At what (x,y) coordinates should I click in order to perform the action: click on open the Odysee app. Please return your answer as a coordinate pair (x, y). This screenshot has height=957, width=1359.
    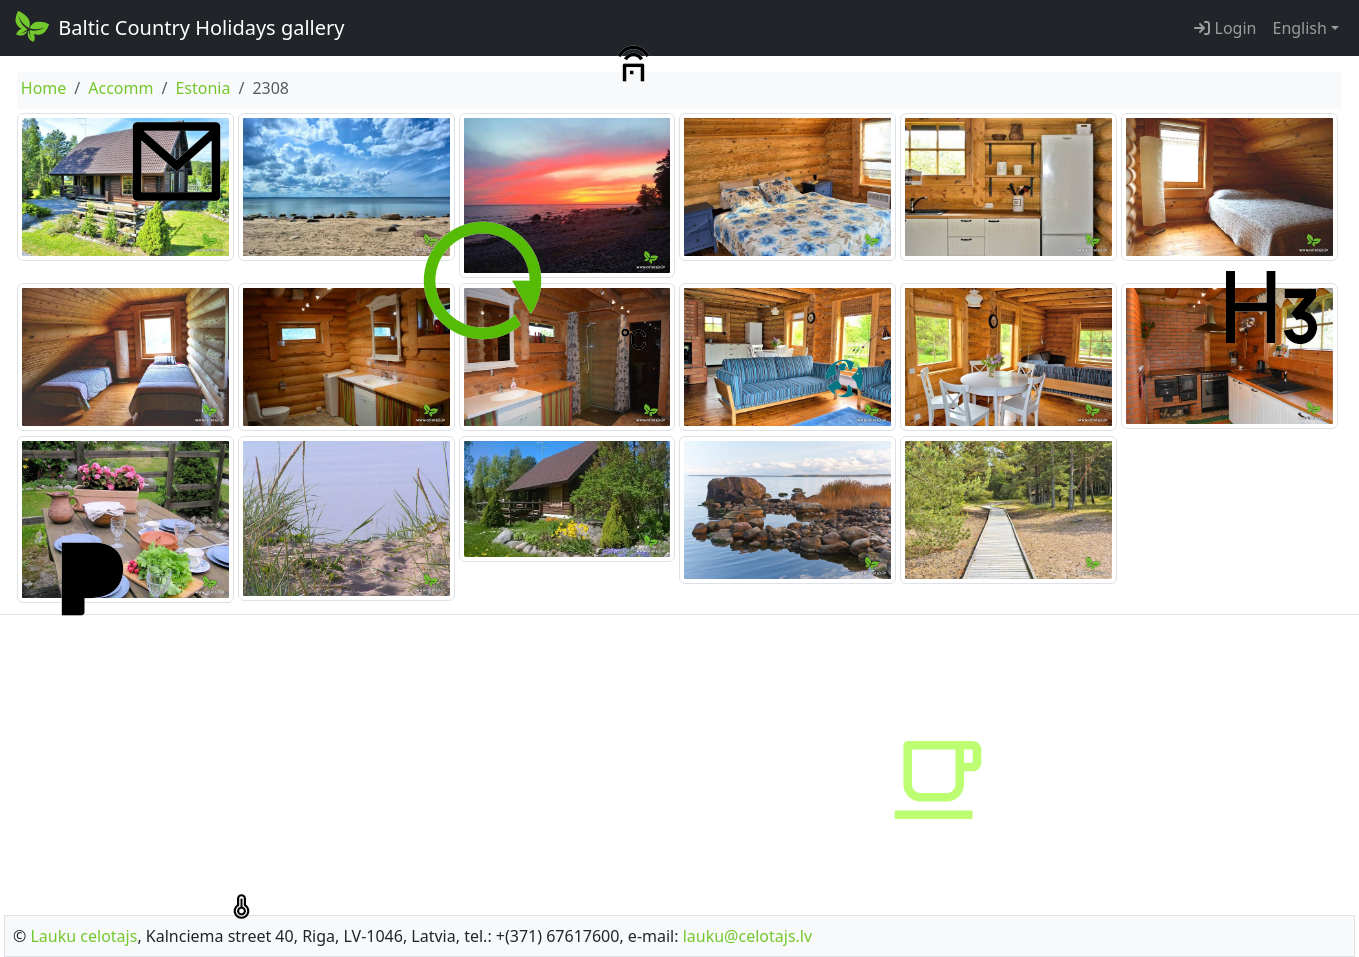
    Looking at the image, I should click on (844, 378).